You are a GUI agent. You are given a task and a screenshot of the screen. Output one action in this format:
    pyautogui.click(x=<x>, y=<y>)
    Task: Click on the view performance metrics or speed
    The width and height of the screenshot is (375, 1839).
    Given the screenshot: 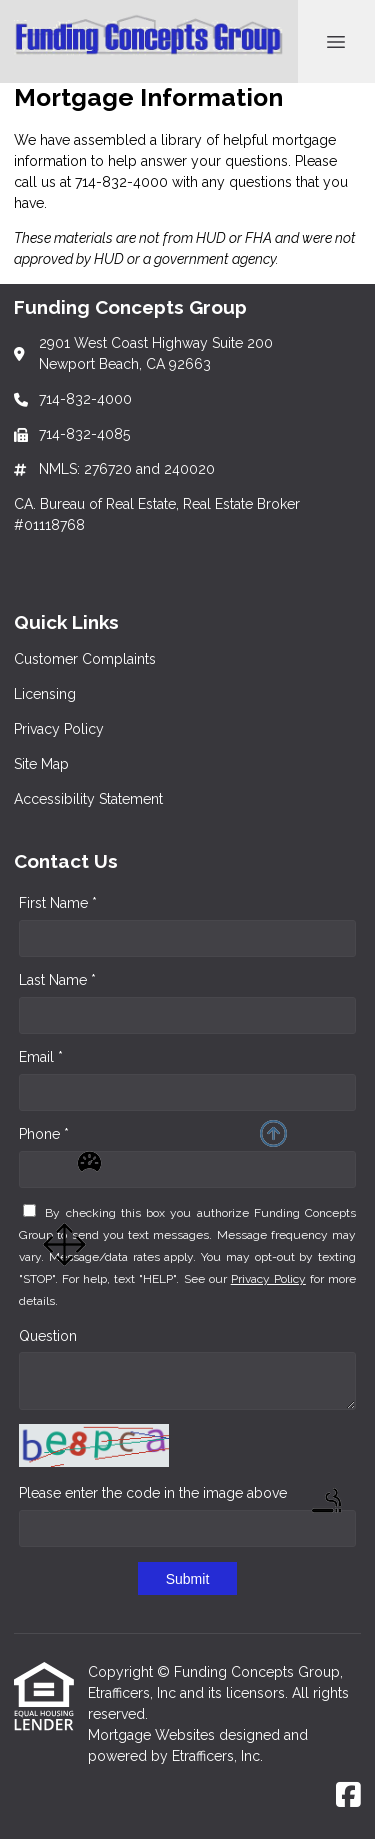 What is the action you would take?
    pyautogui.click(x=89, y=1161)
    